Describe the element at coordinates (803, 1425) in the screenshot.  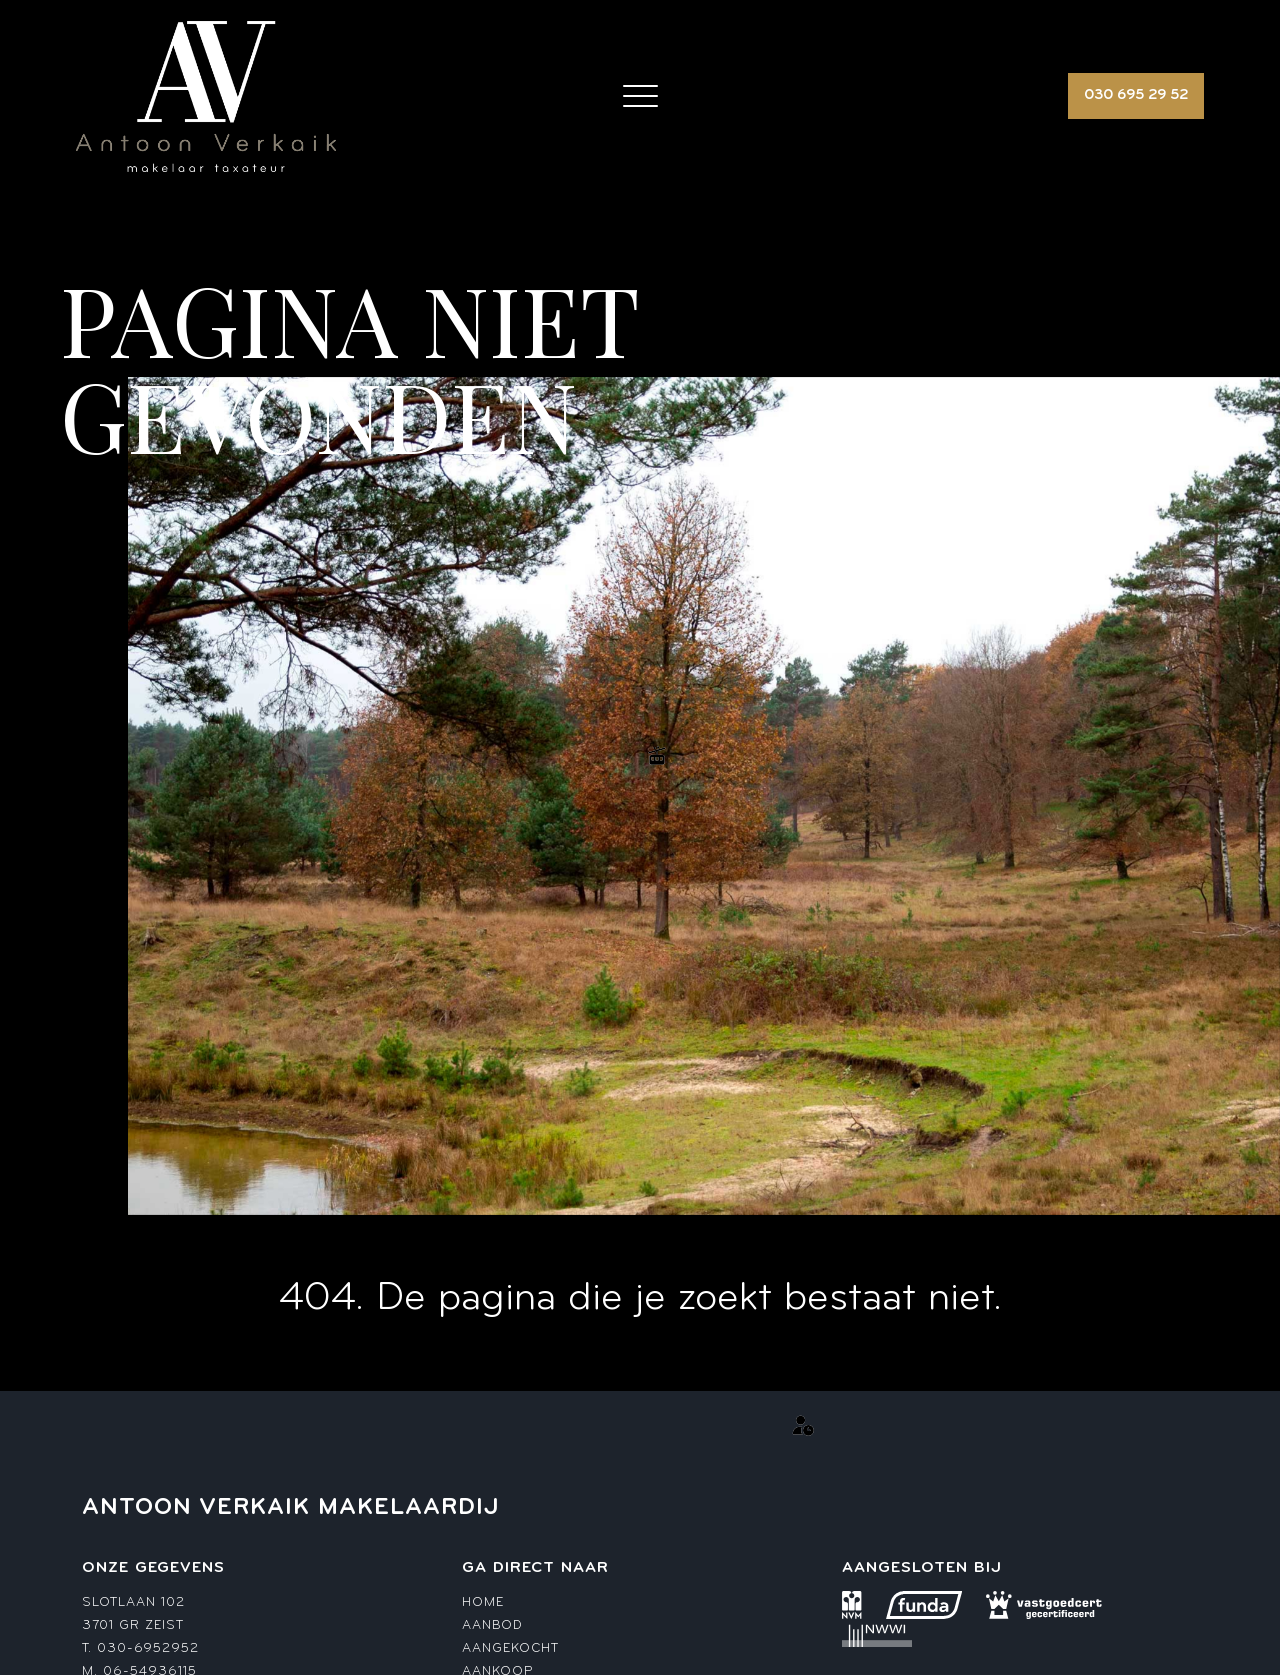
I see `view user's activity history or time log` at that location.